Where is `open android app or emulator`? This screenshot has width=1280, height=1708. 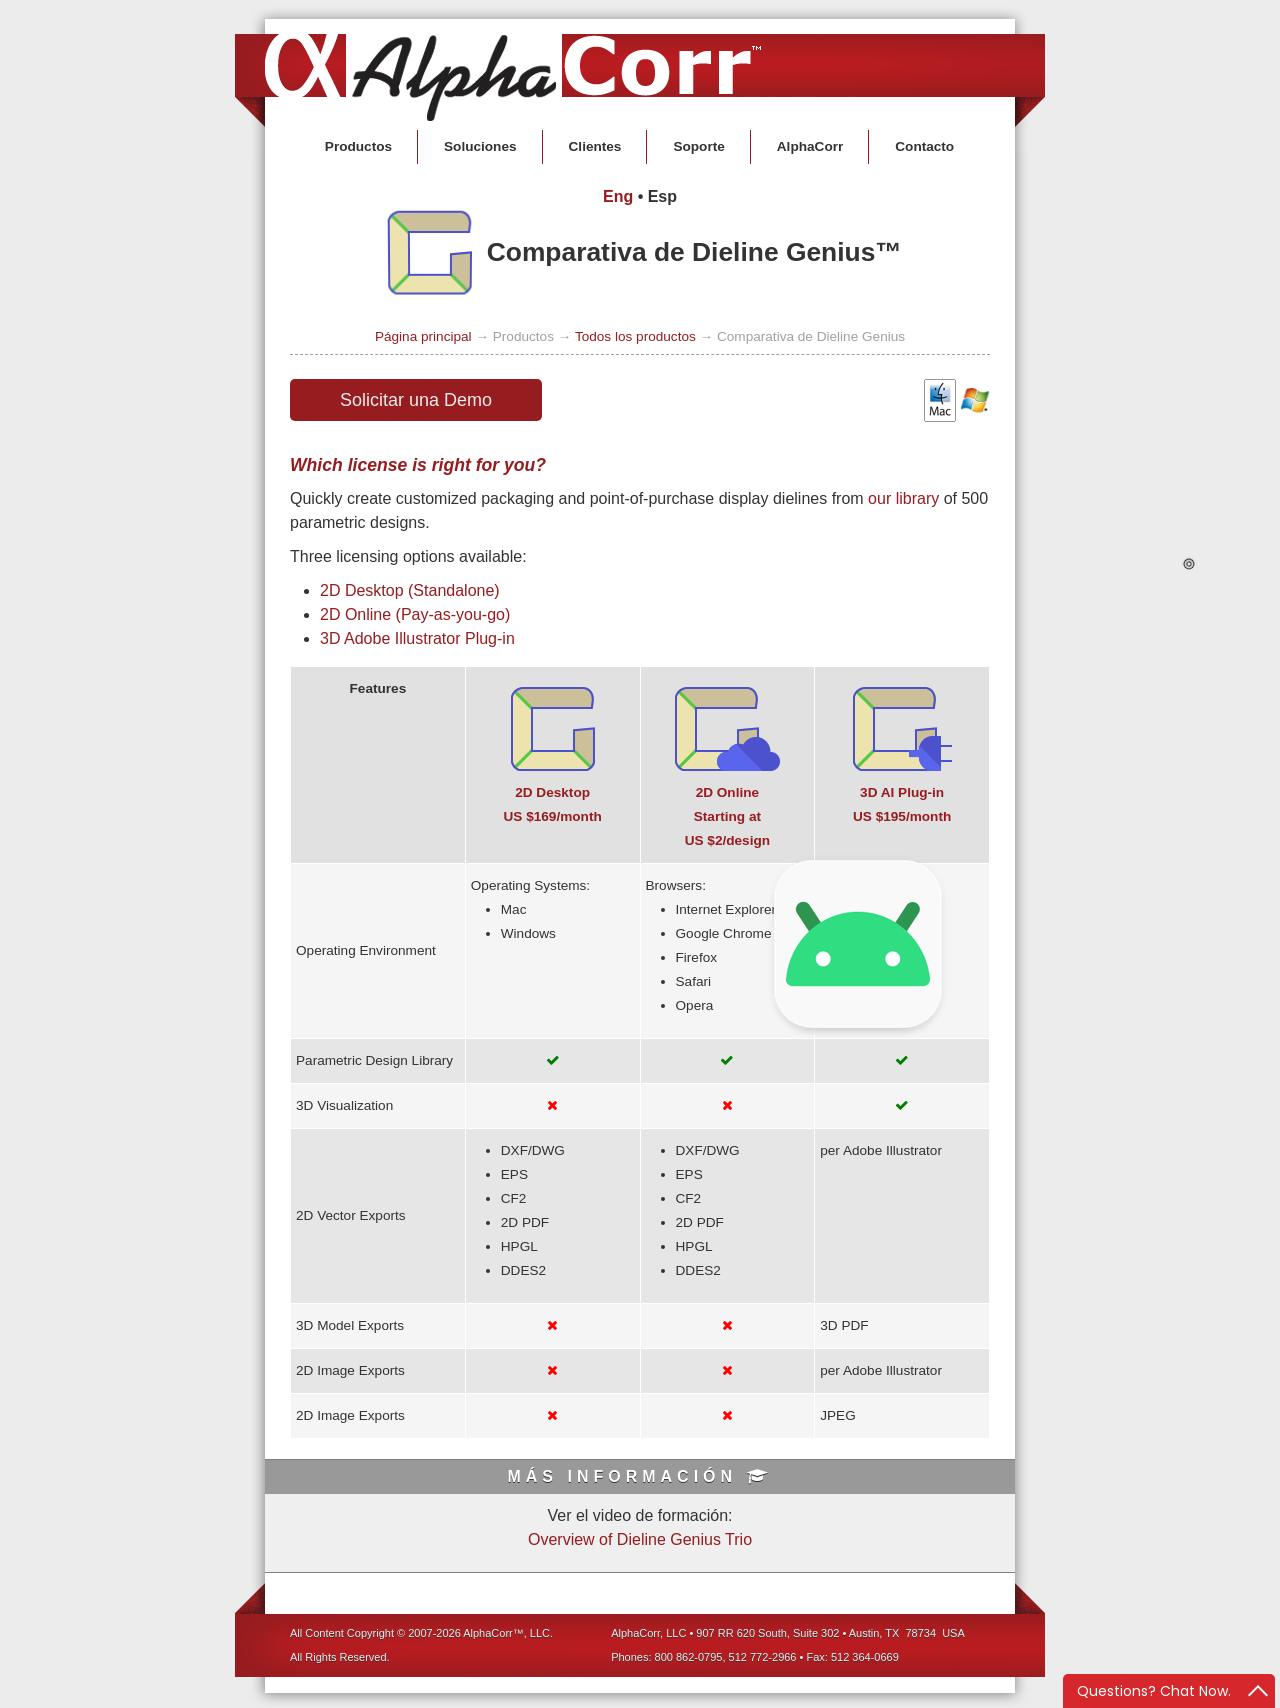
open android app or emulator is located at coordinates (858, 944).